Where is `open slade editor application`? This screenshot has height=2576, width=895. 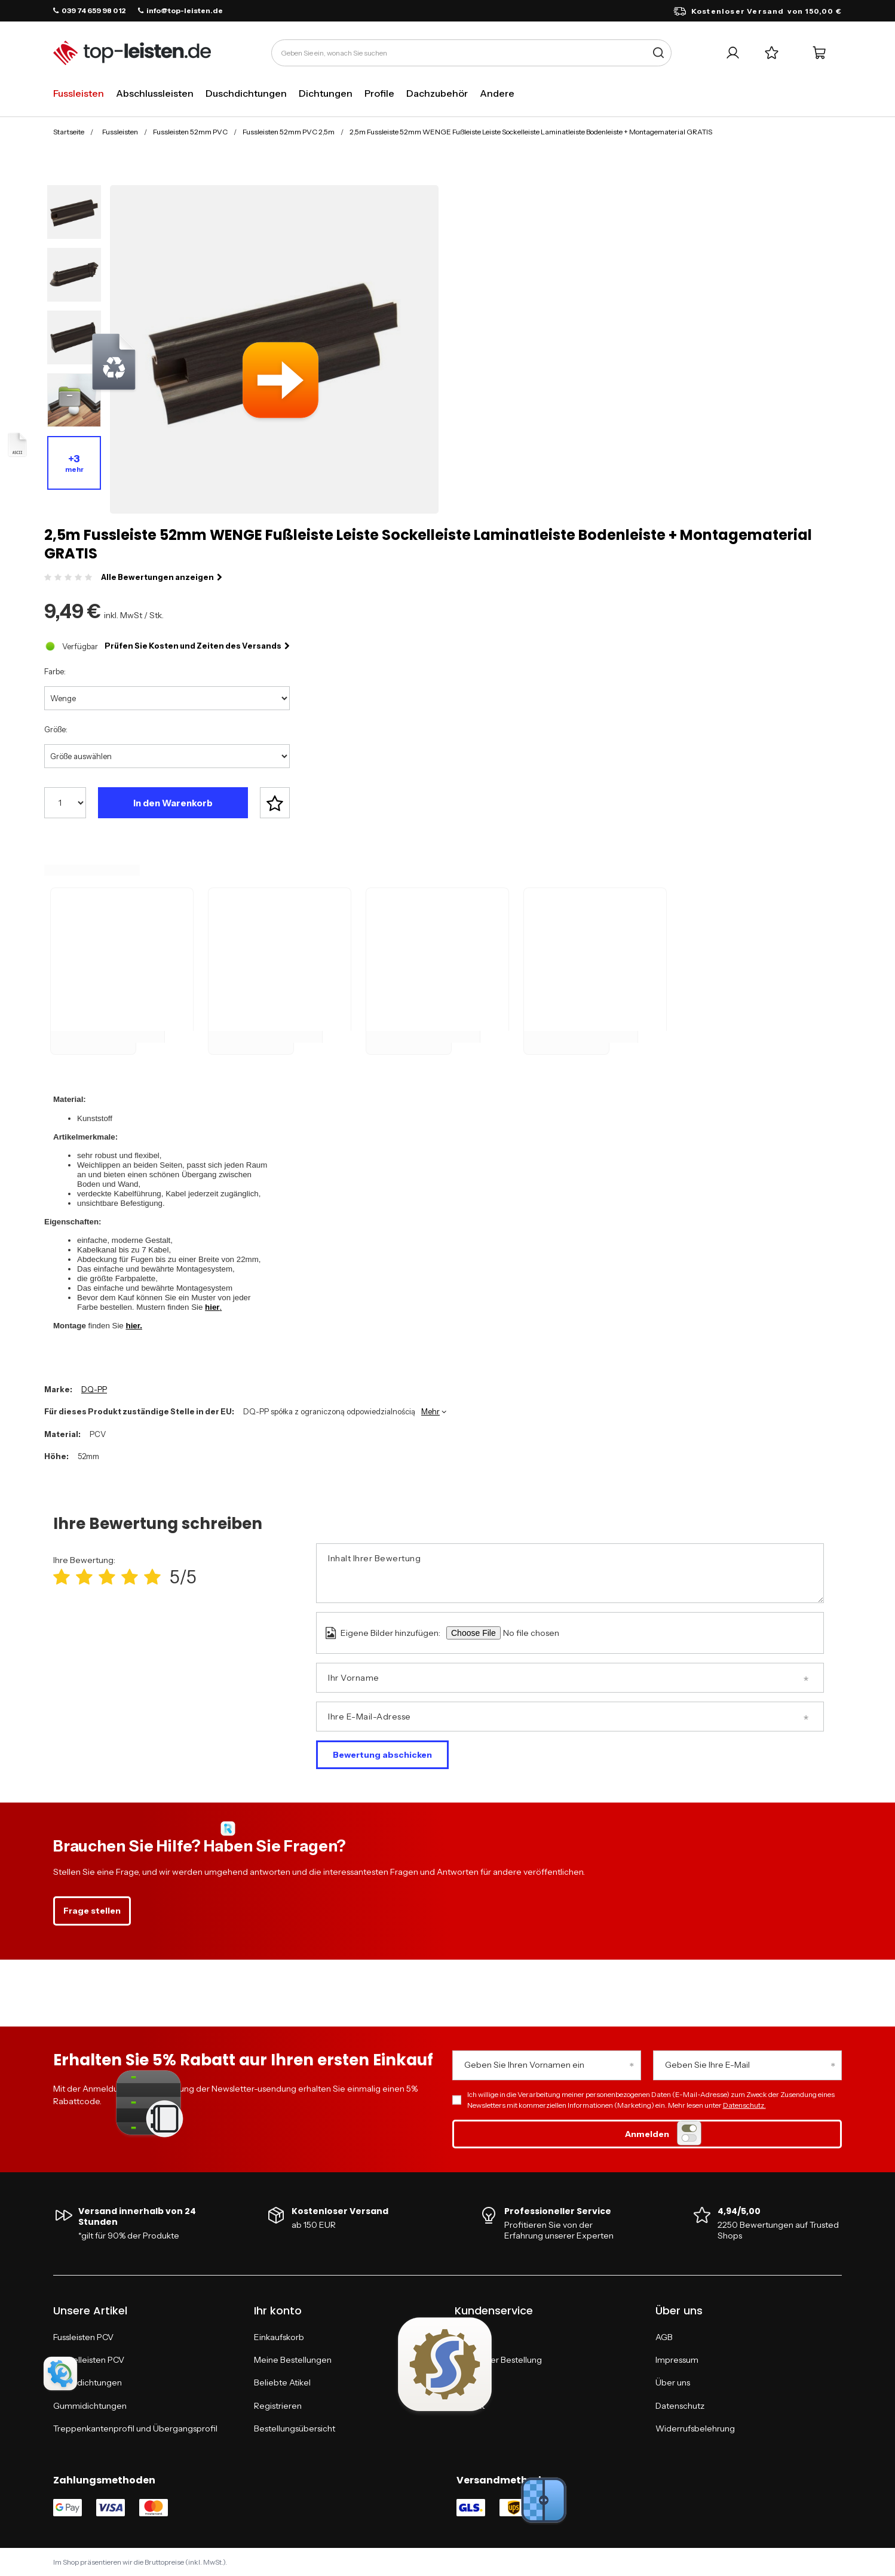 open slade editor application is located at coordinates (445, 2364).